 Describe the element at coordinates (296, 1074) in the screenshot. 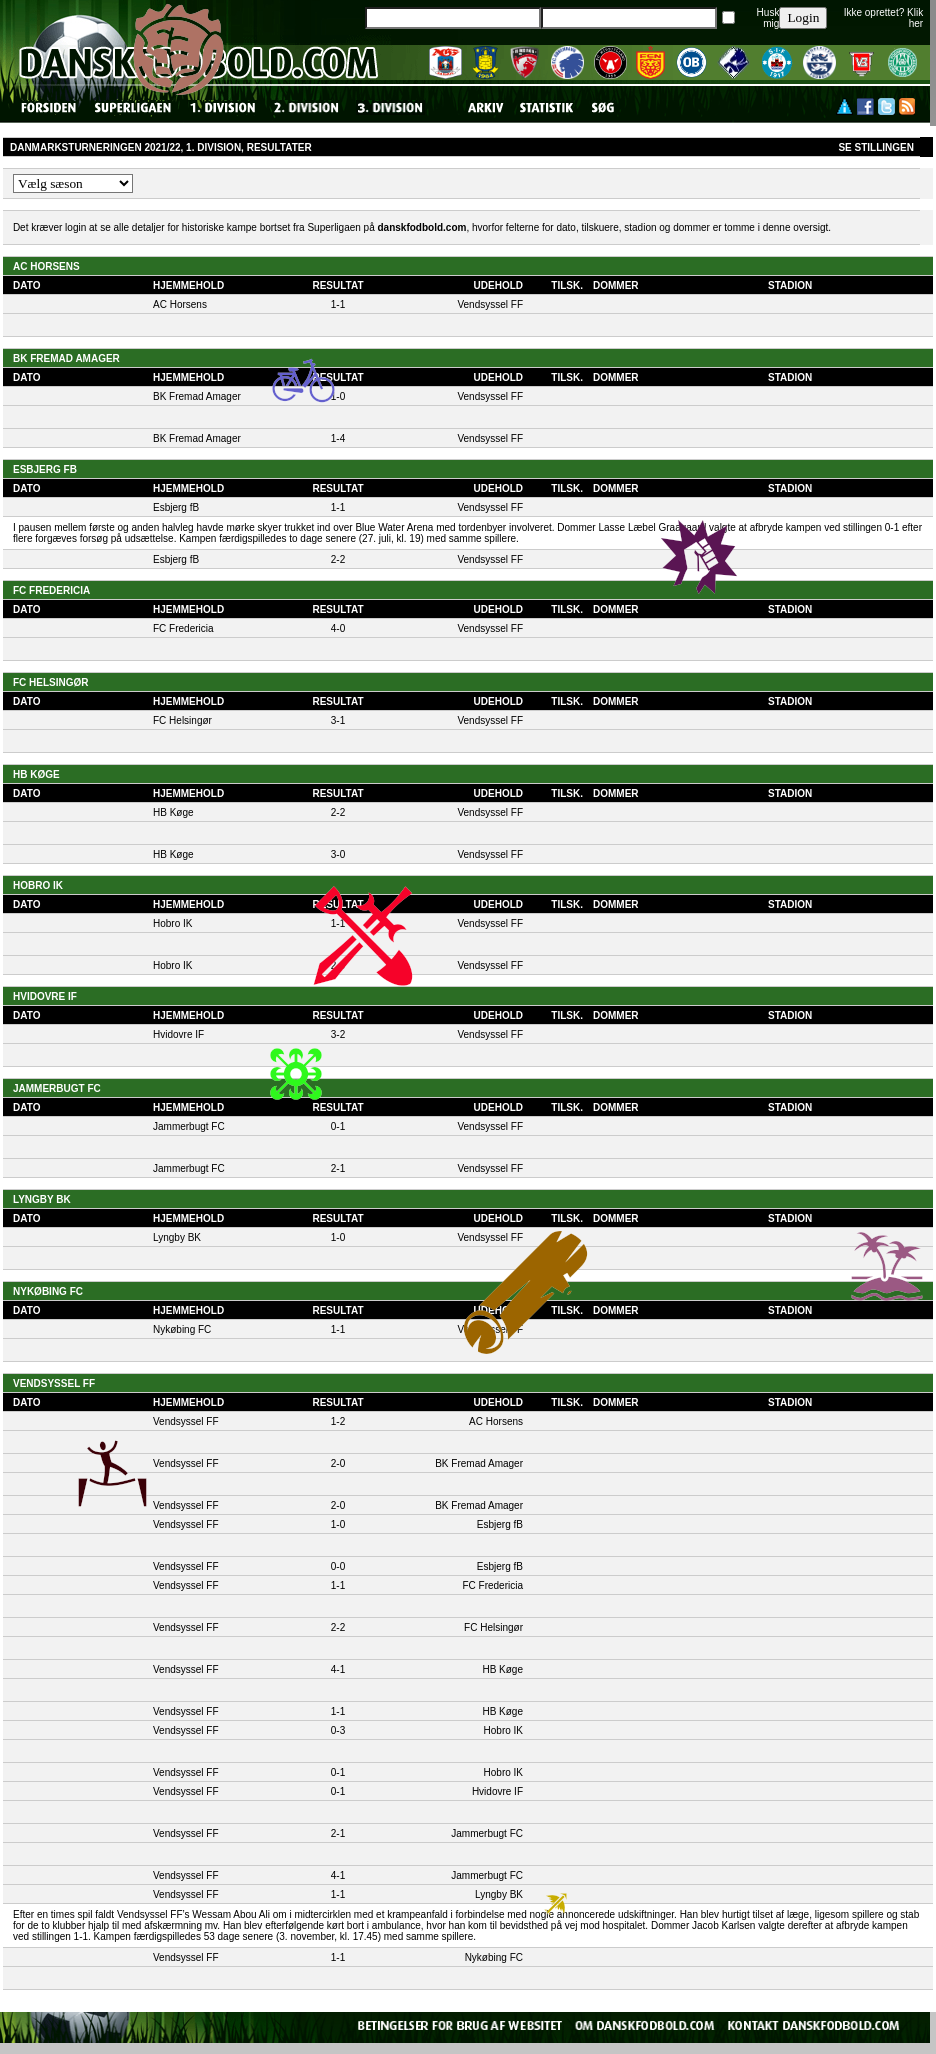

I see `expand or distribute content in all directions` at that location.